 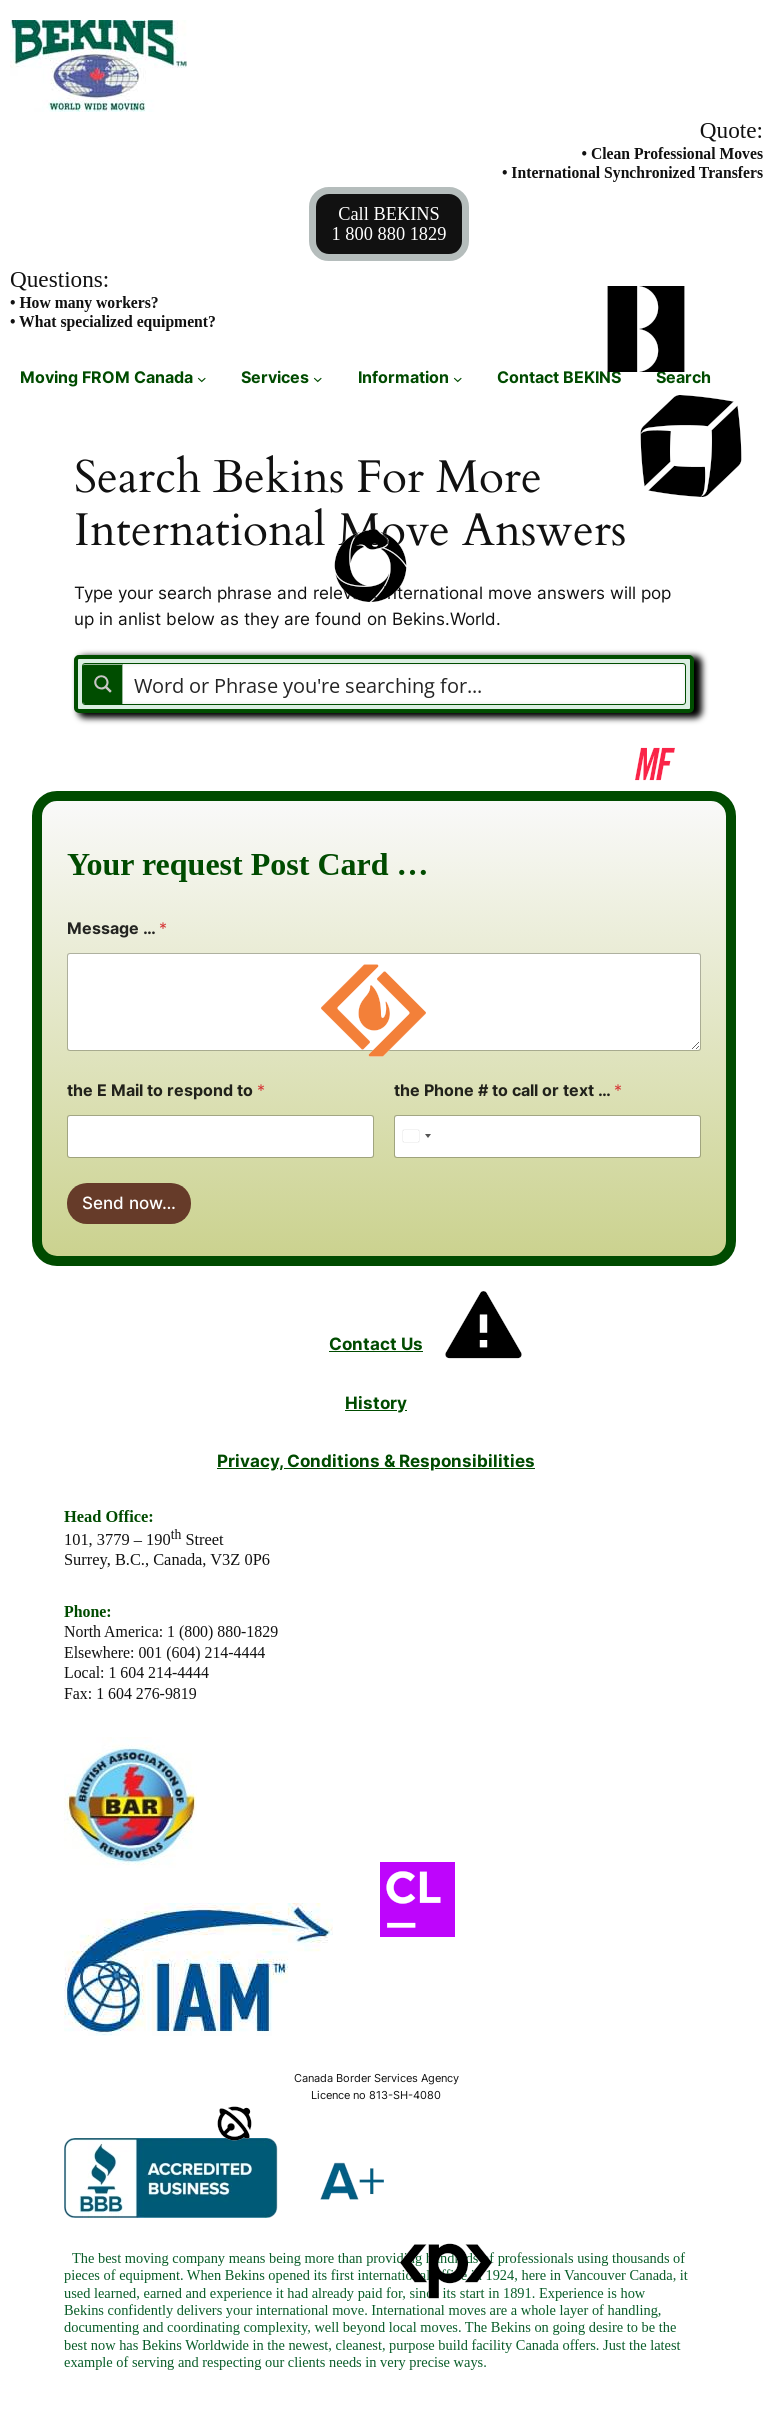 I want to click on visit MetaFilter community website, so click(x=655, y=764).